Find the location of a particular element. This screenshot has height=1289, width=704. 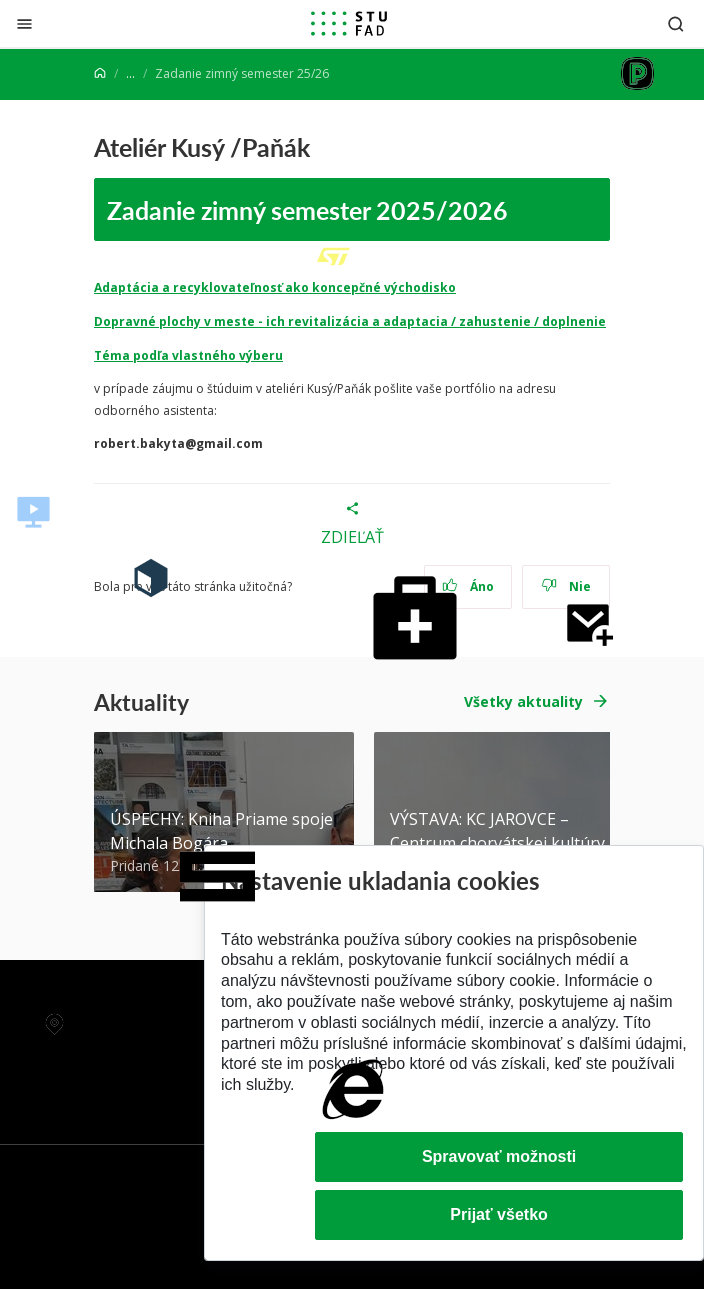

suckless software project logo is located at coordinates (217, 876).